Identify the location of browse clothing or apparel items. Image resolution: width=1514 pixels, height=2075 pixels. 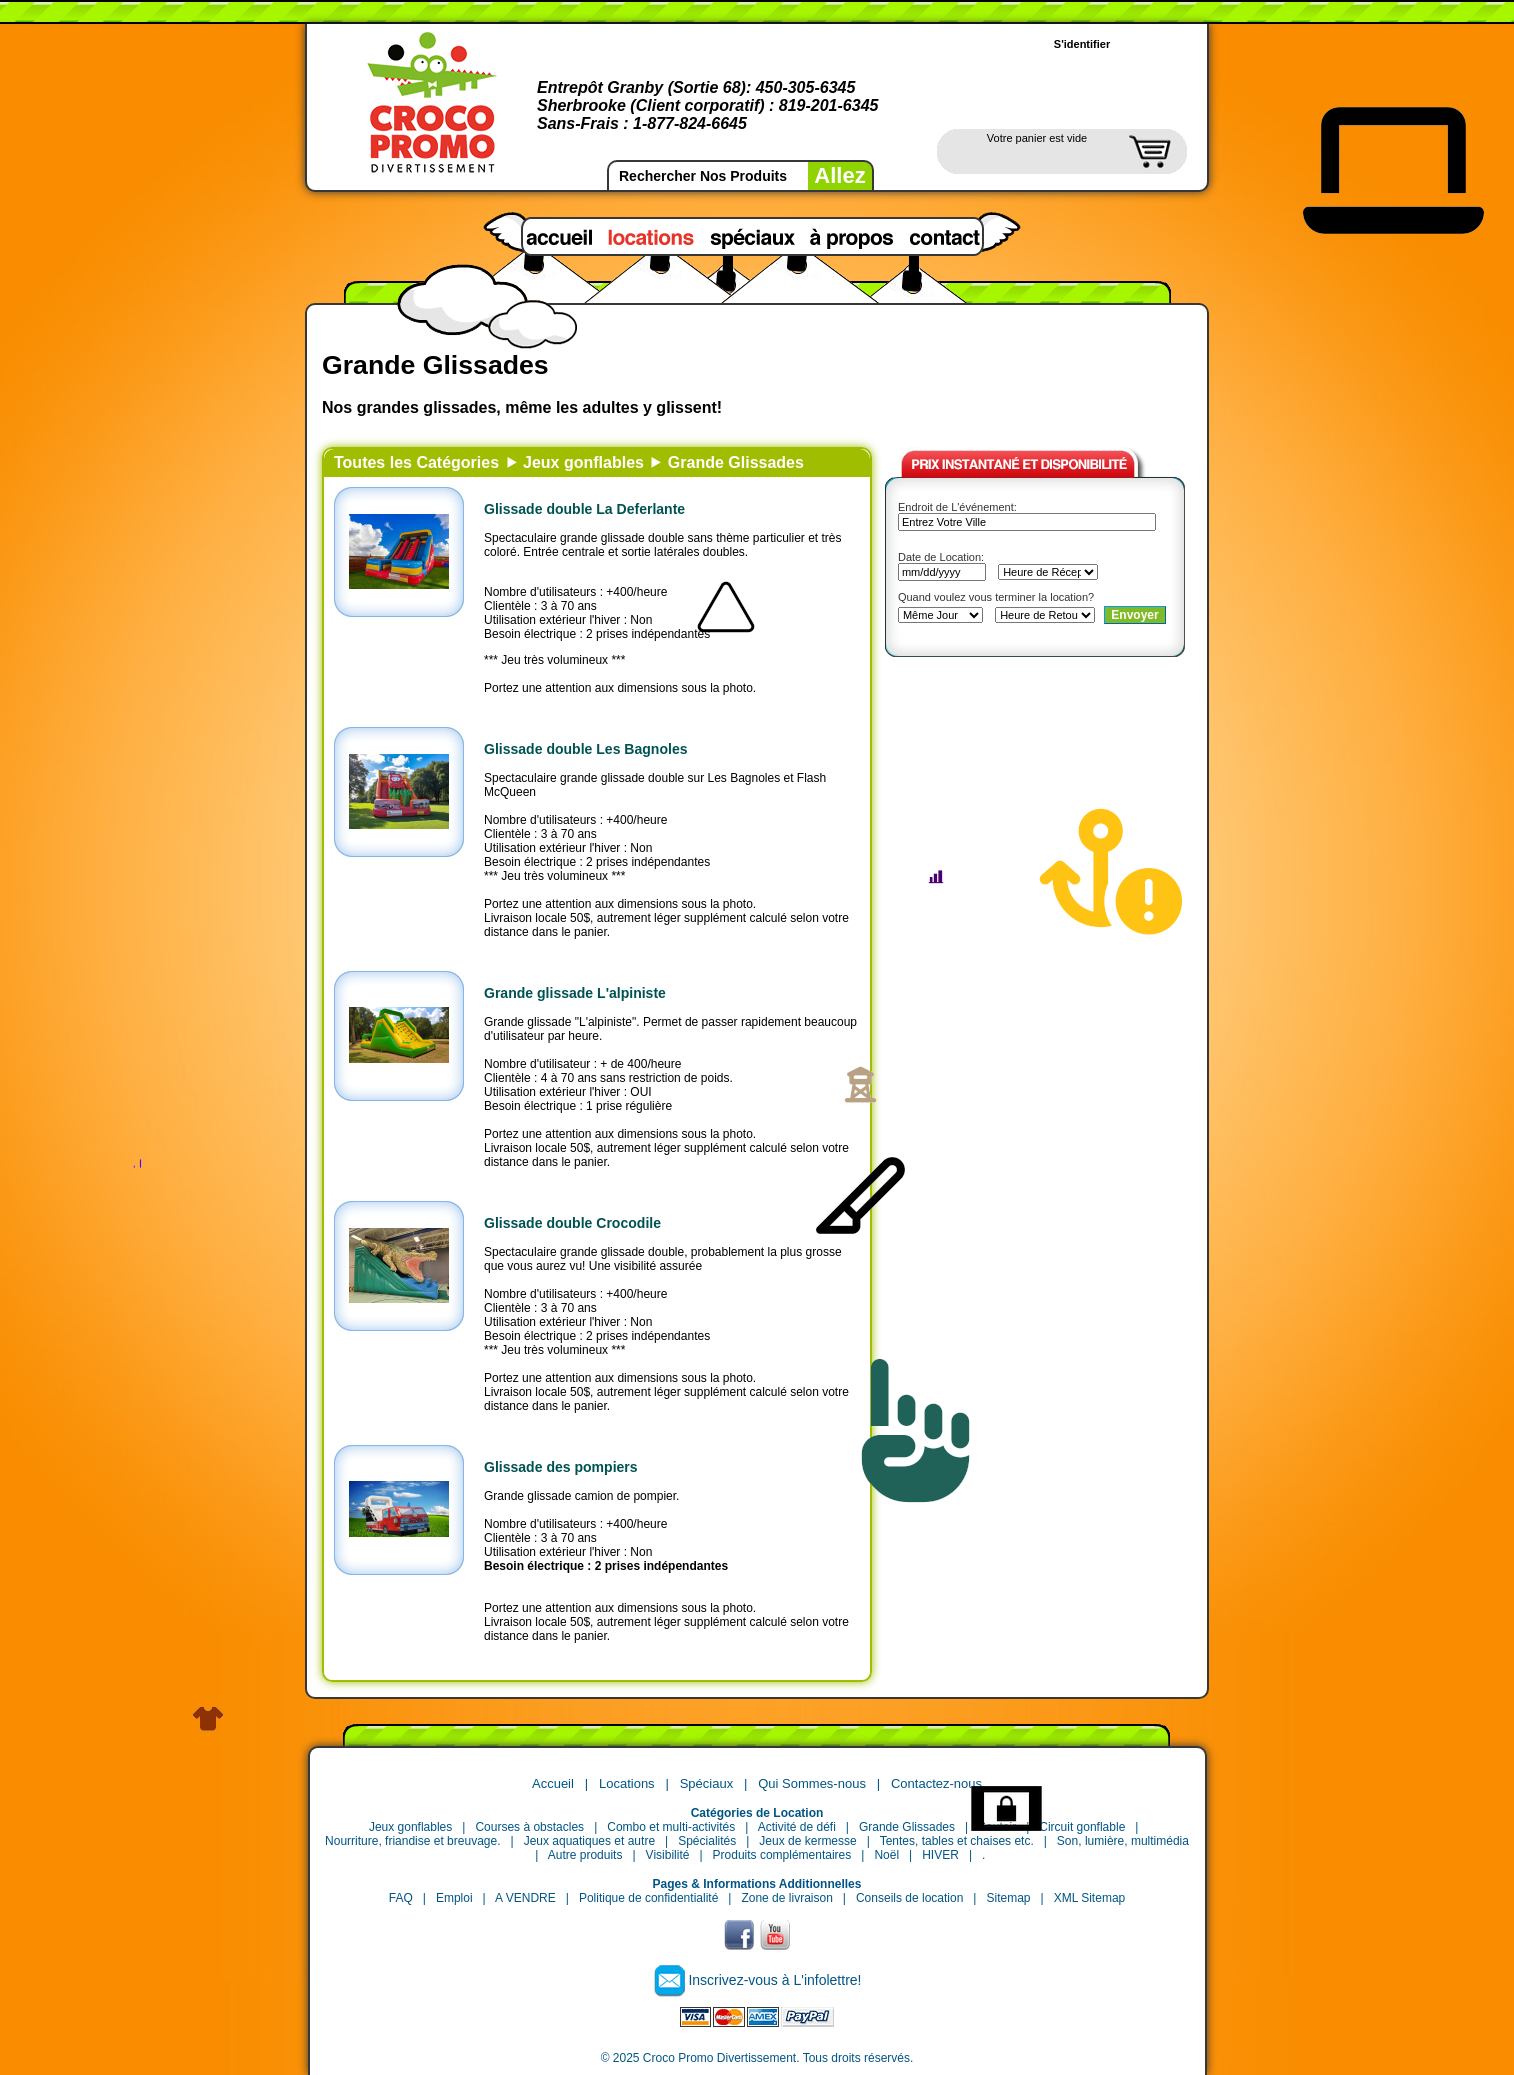
(208, 1718).